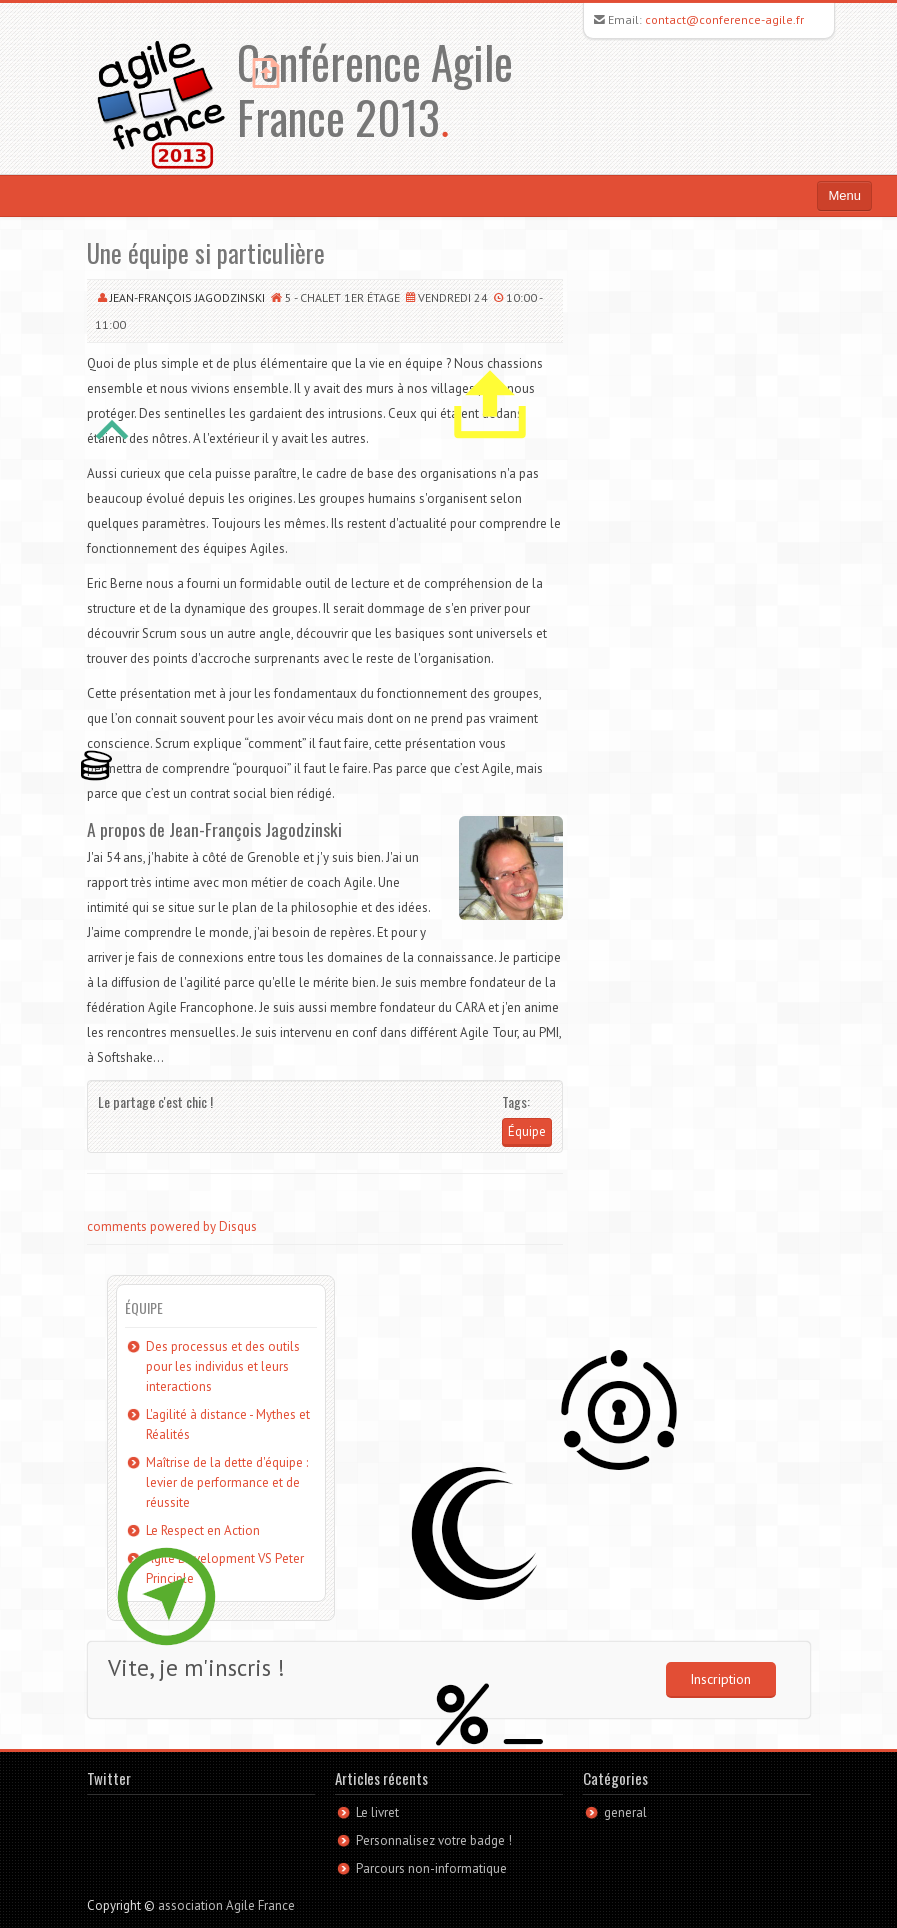  Describe the element at coordinates (619, 1410) in the screenshot. I see `fusionauth identity and authentication service logo` at that location.